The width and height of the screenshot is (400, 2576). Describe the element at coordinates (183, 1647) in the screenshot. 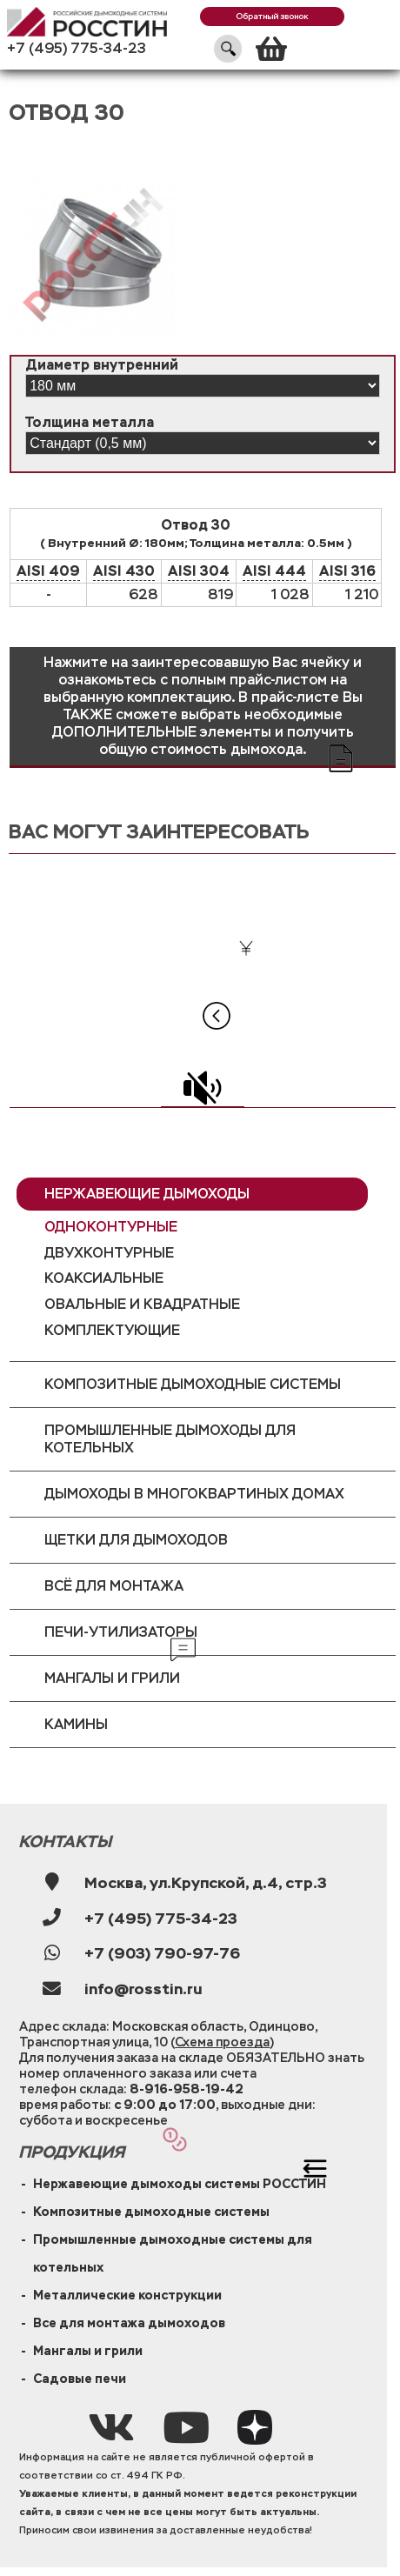

I see `open chat or messaging` at that location.